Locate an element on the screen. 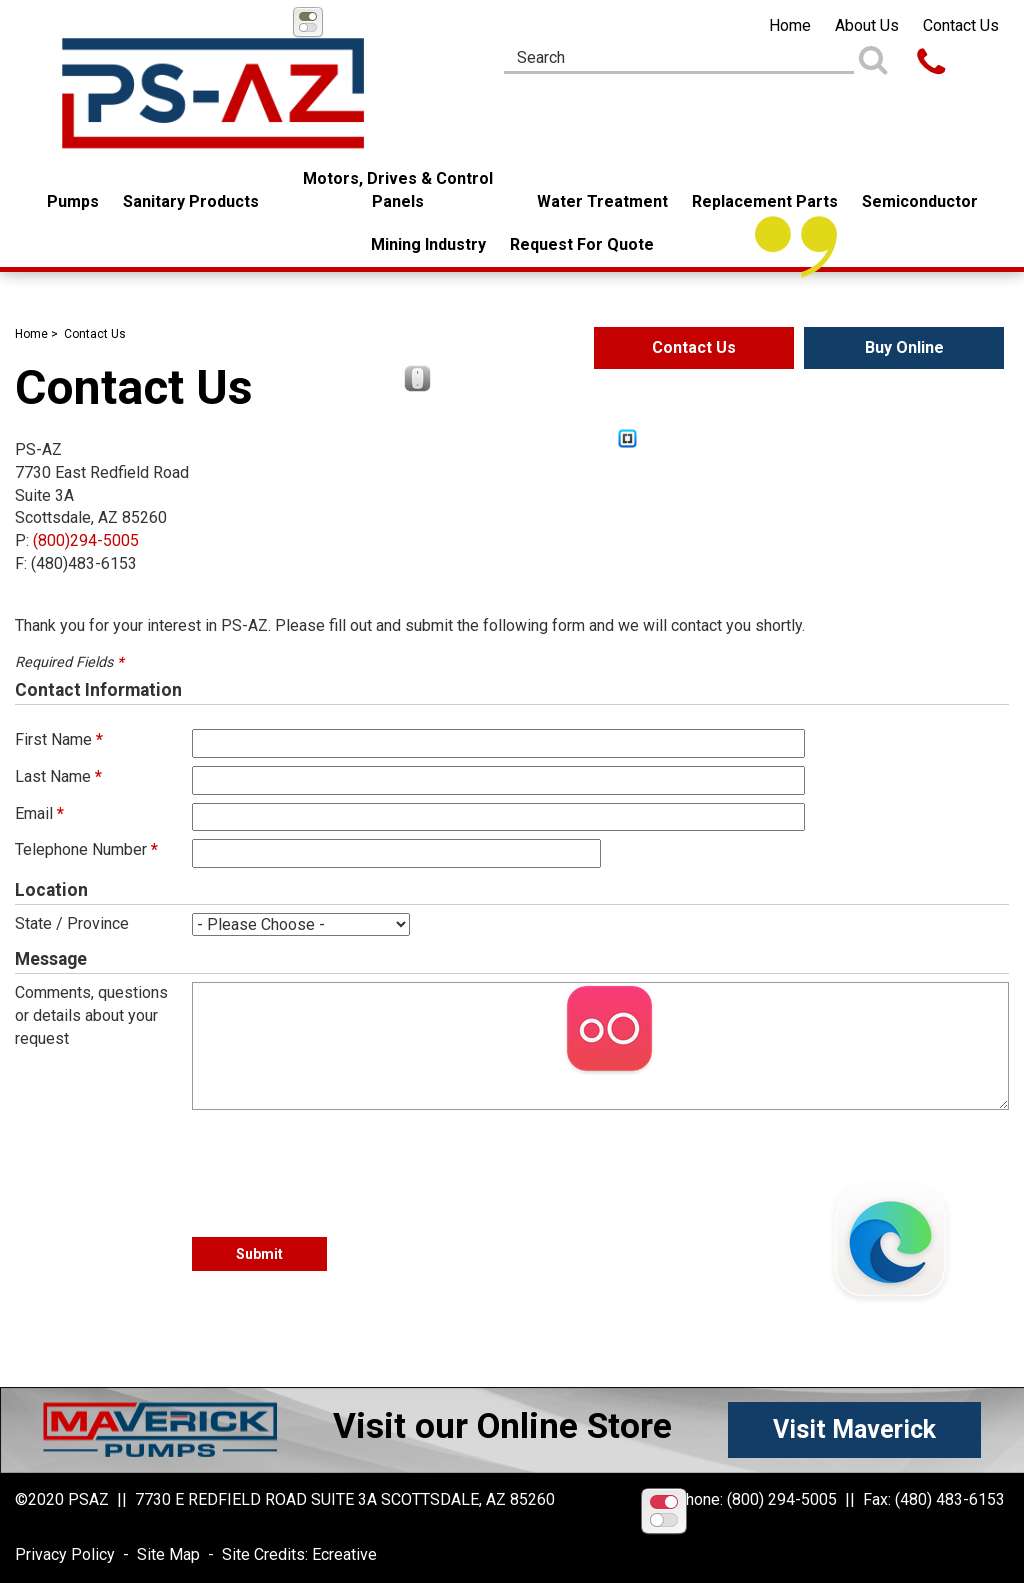 Image resolution: width=1024 pixels, height=1583 pixels. open system settings or preferences is located at coordinates (664, 1511).